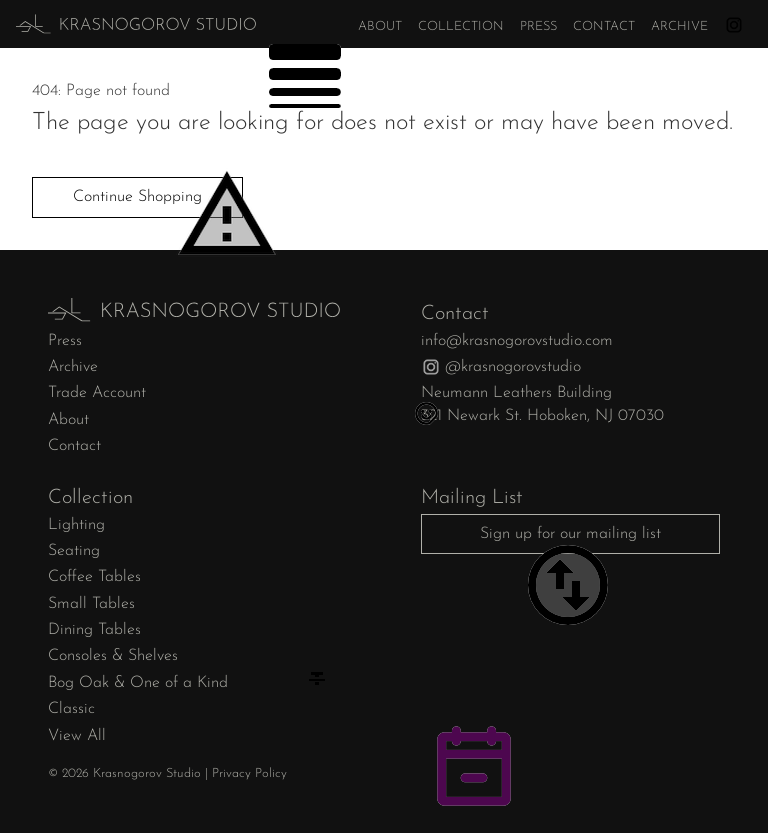 This screenshot has height=833, width=768. Describe the element at coordinates (474, 769) in the screenshot. I see `remove an event from calendar` at that location.